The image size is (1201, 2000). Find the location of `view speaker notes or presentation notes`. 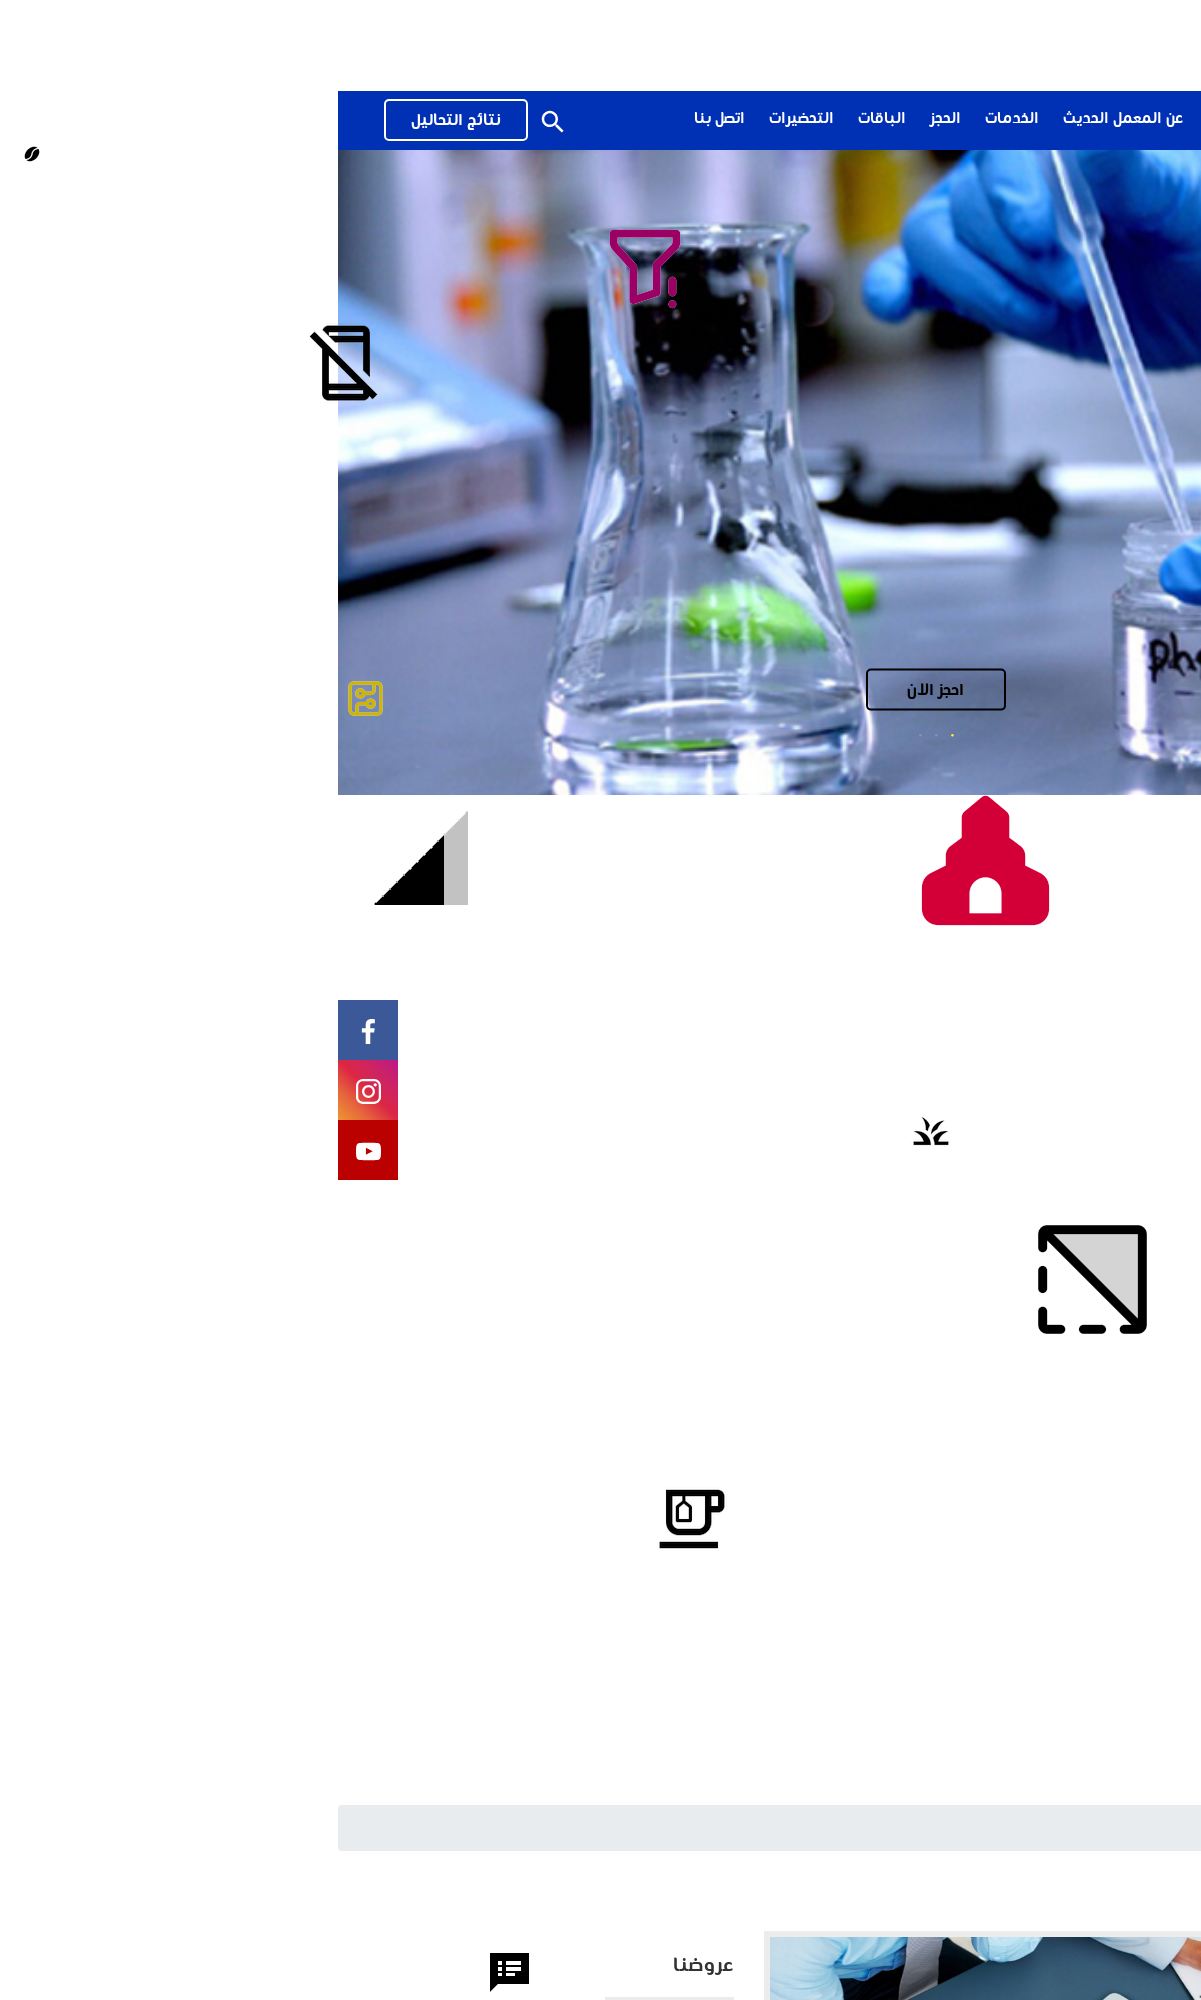

view speaker notes or presentation notes is located at coordinates (509, 1972).